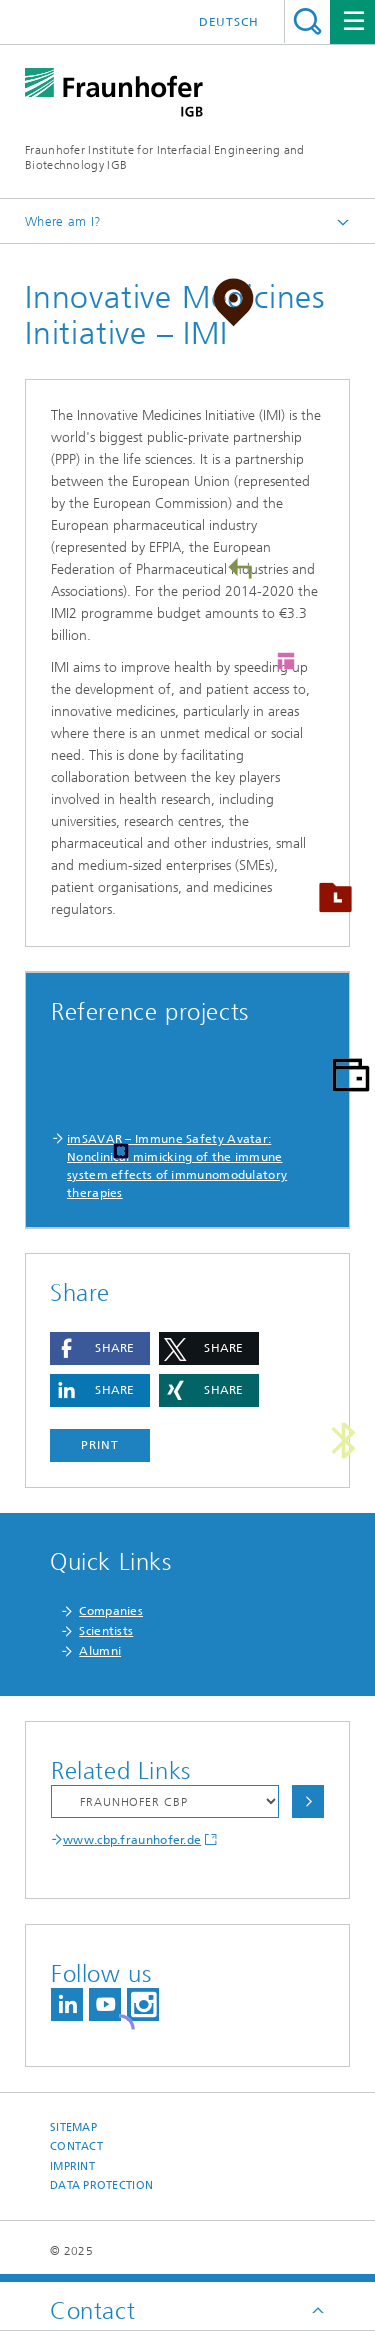  Describe the element at coordinates (343, 1440) in the screenshot. I see `toggle bluetooth connectivity` at that location.